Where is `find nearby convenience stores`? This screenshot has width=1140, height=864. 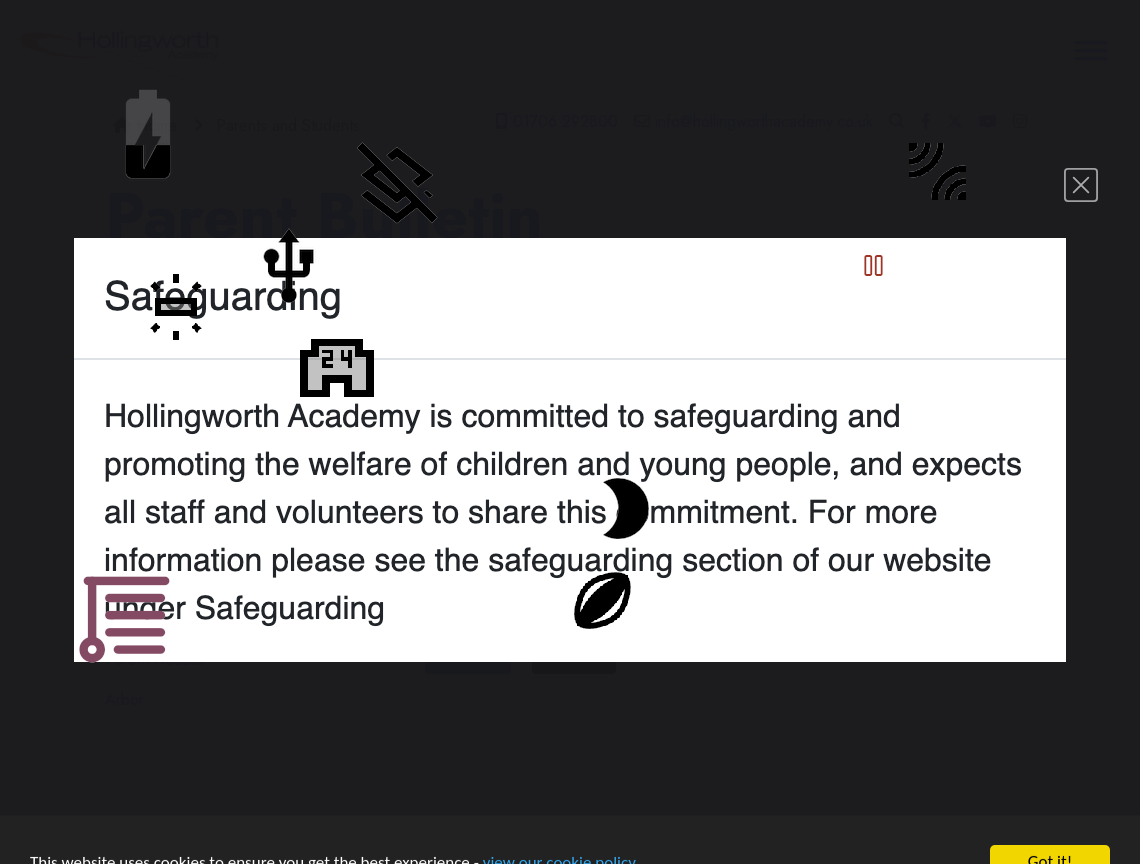 find nearby convenience stores is located at coordinates (337, 368).